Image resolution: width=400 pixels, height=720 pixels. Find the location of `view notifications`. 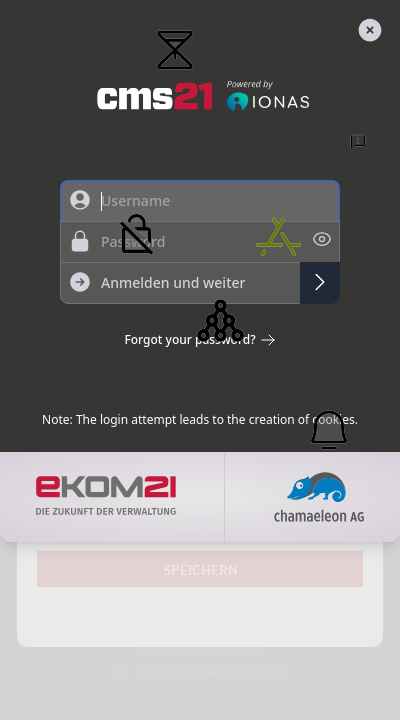

view notifications is located at coordinates (329, 430).